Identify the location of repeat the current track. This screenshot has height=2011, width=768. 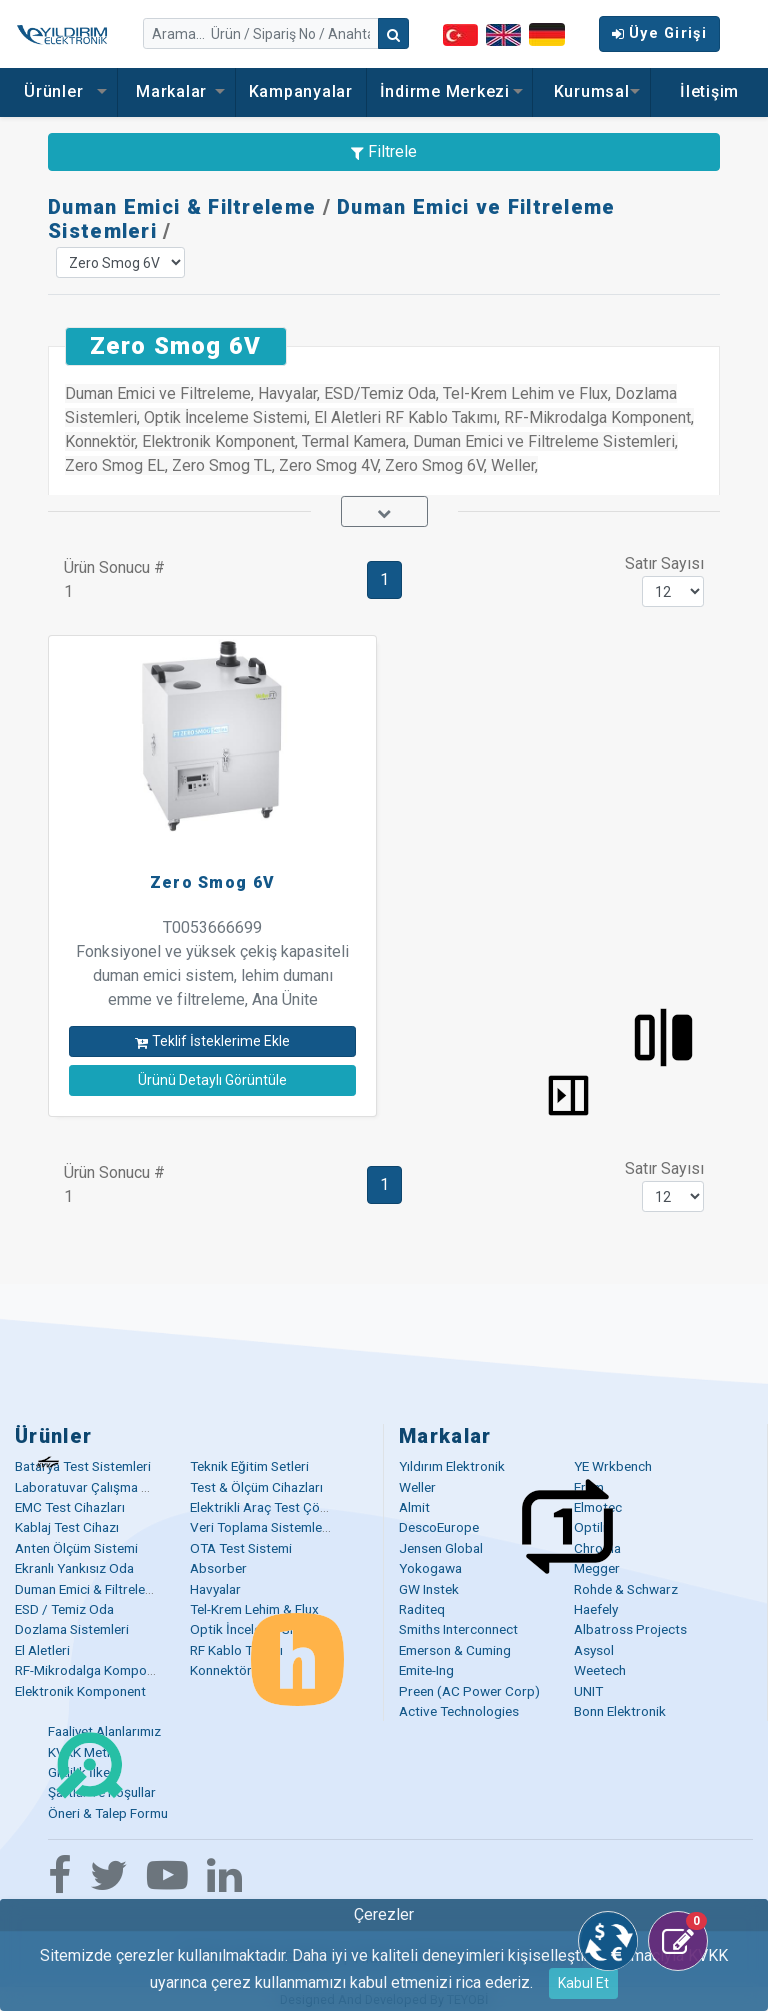
(567, 1526).